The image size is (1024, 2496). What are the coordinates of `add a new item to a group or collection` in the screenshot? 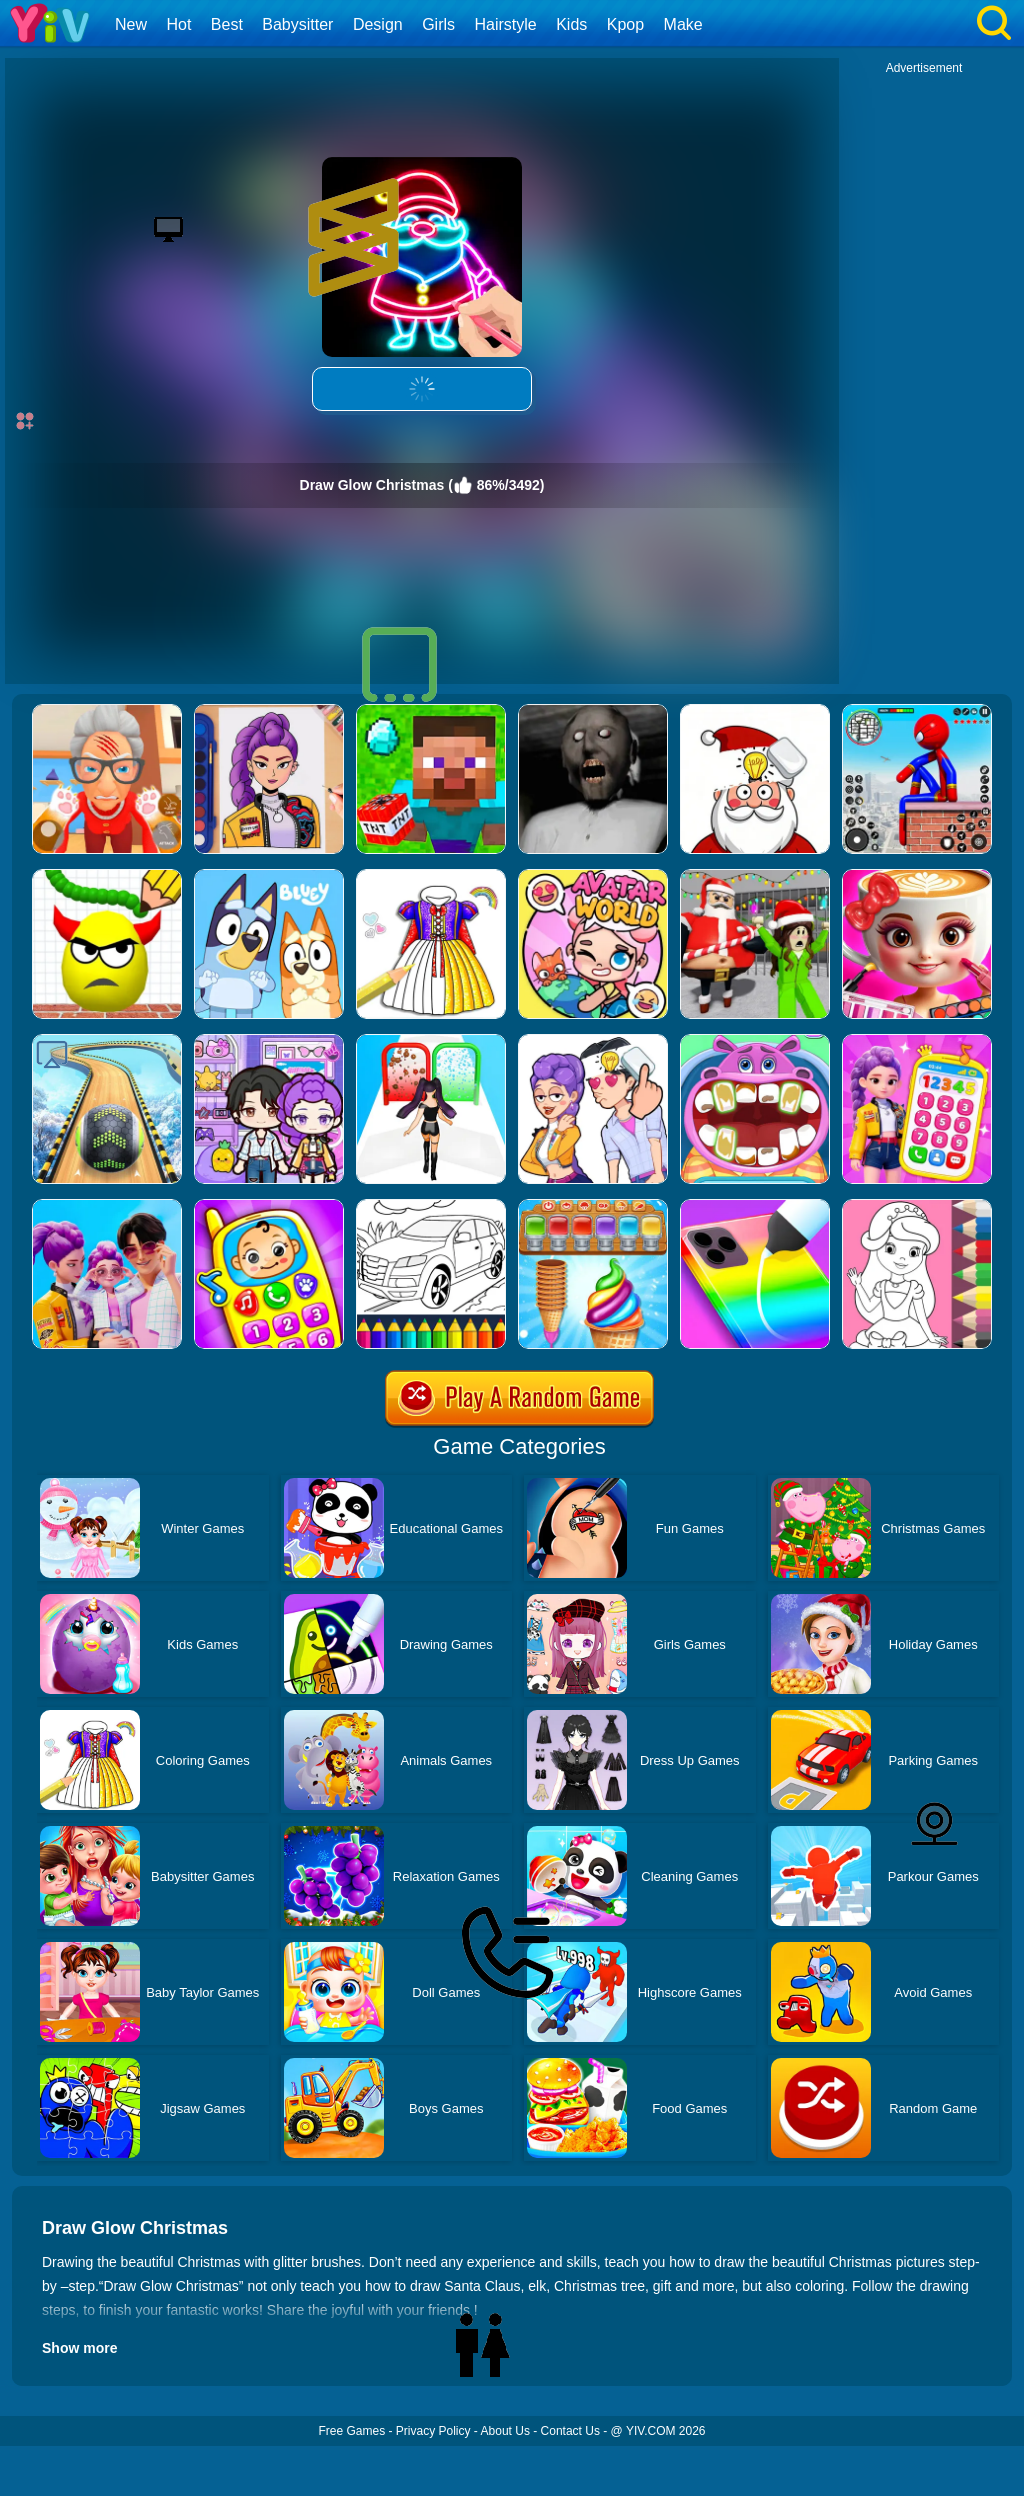 It's located at (25, 421).